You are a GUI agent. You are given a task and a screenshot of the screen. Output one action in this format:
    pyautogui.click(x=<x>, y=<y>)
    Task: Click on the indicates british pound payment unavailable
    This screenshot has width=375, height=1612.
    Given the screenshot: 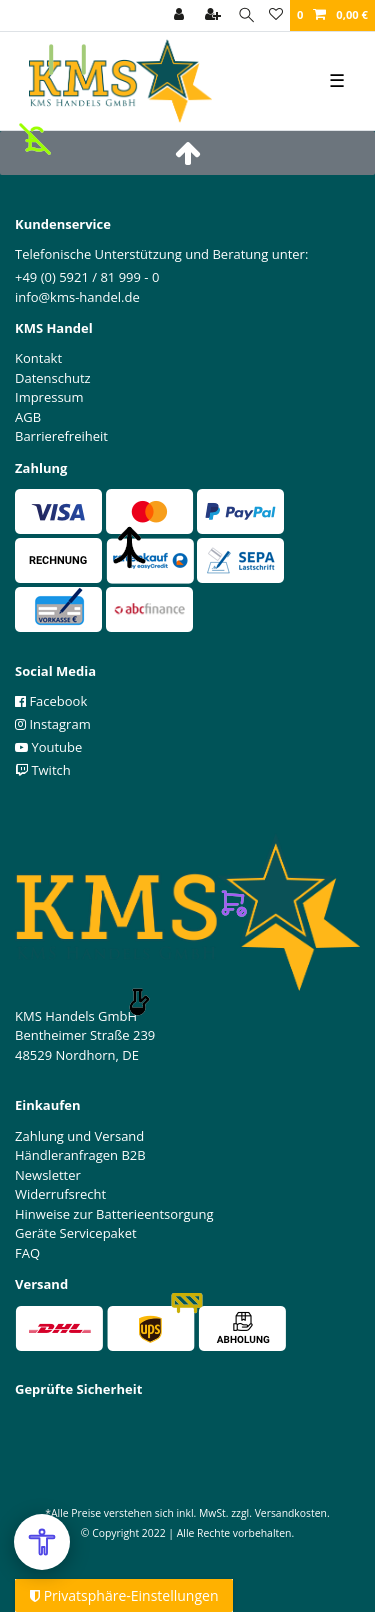 What is the action you would take?
    pyautogui.click(x=35, y=139)
    